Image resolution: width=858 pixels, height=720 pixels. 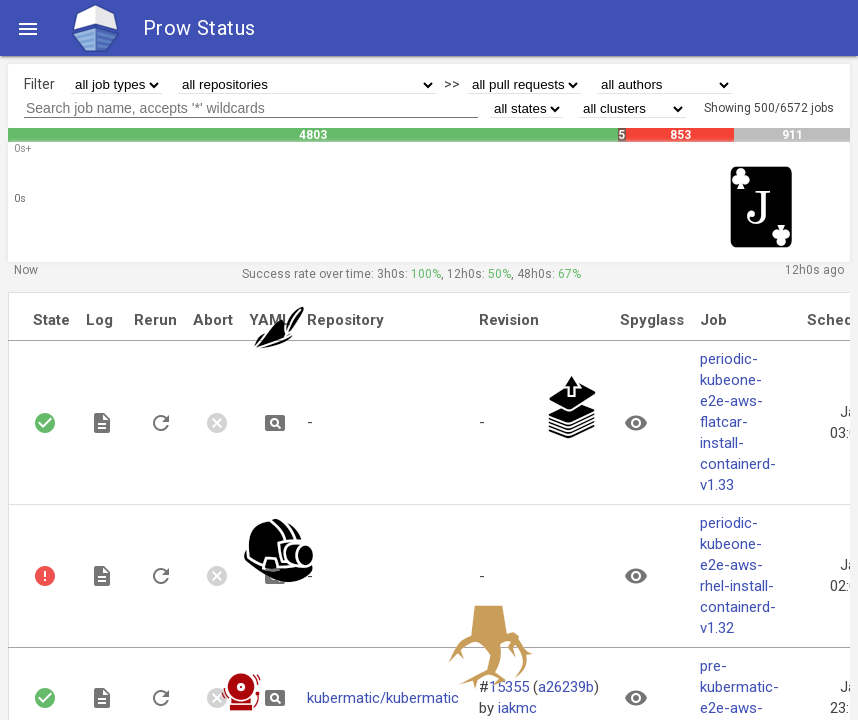 I want to click on mining or excavation activity in a game, so click(x=278, y=550).